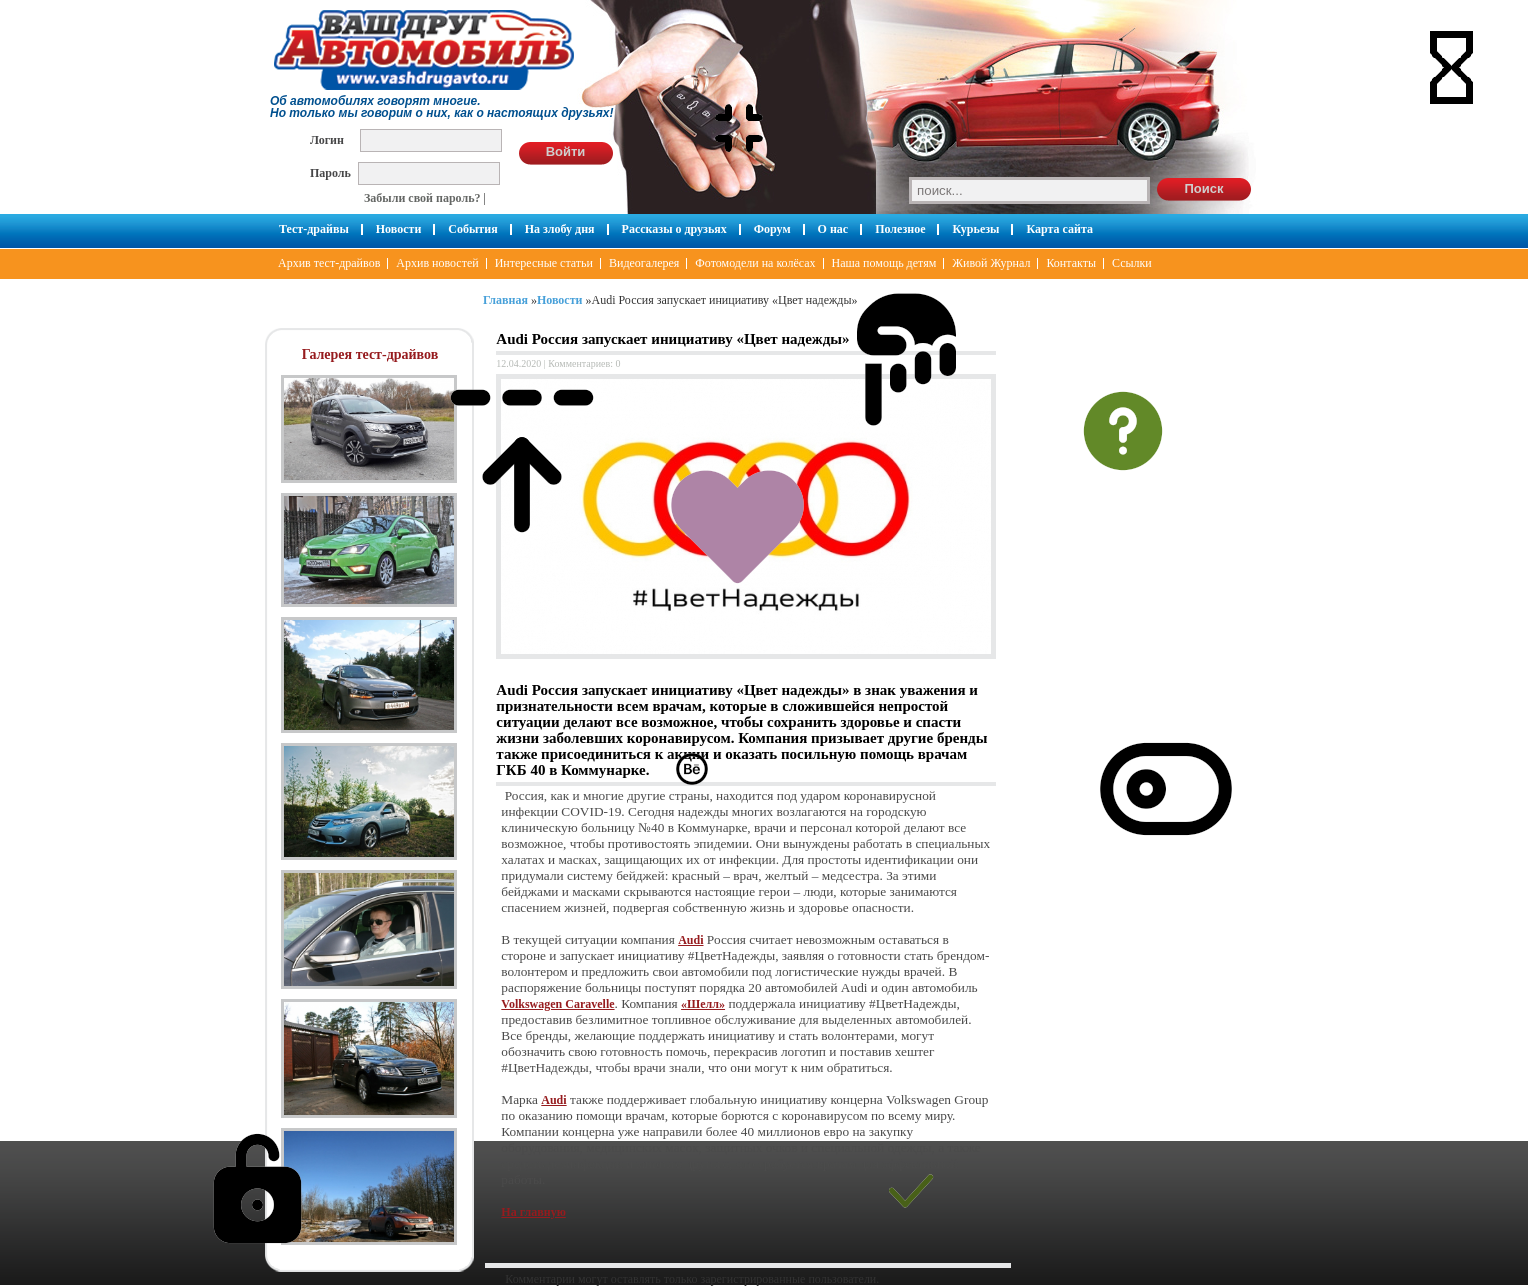  Describe the element at coordinates (692, 769) in the screenshot. I see `visit Behance profile` at that location.